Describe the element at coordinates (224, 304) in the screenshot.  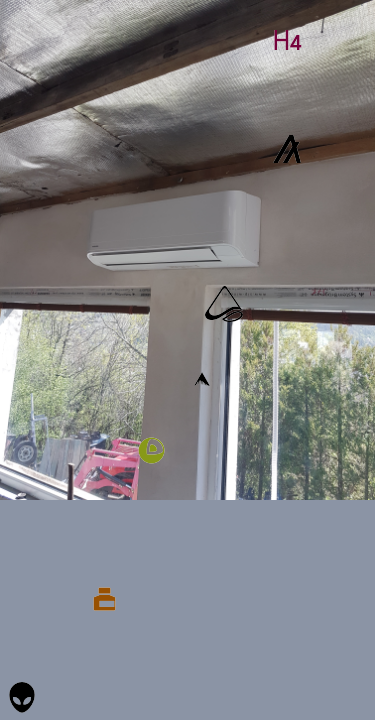
I see `mobx-state-tree library logo` at that location.